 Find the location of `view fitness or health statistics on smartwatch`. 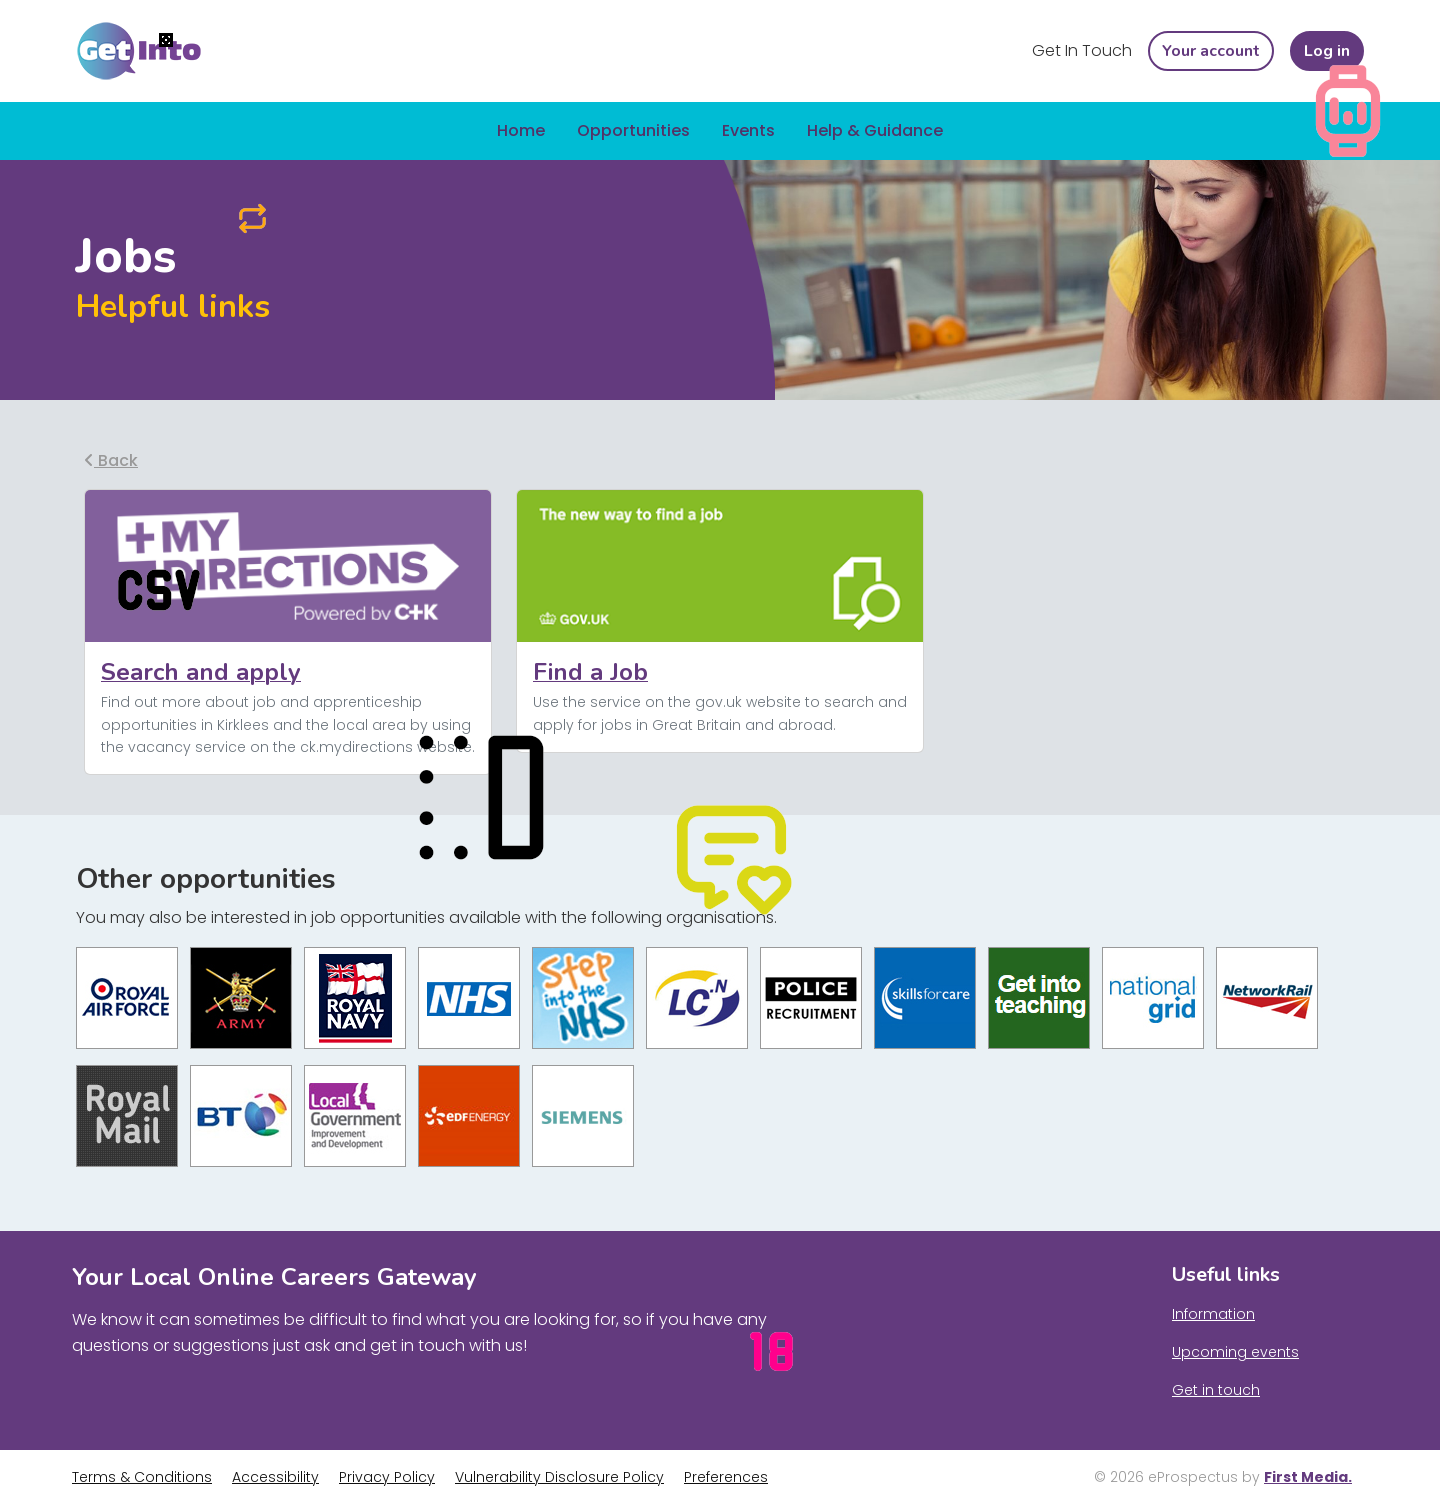

view fitness or health statistics on smartwatch is located at coordinates (1348, 111).